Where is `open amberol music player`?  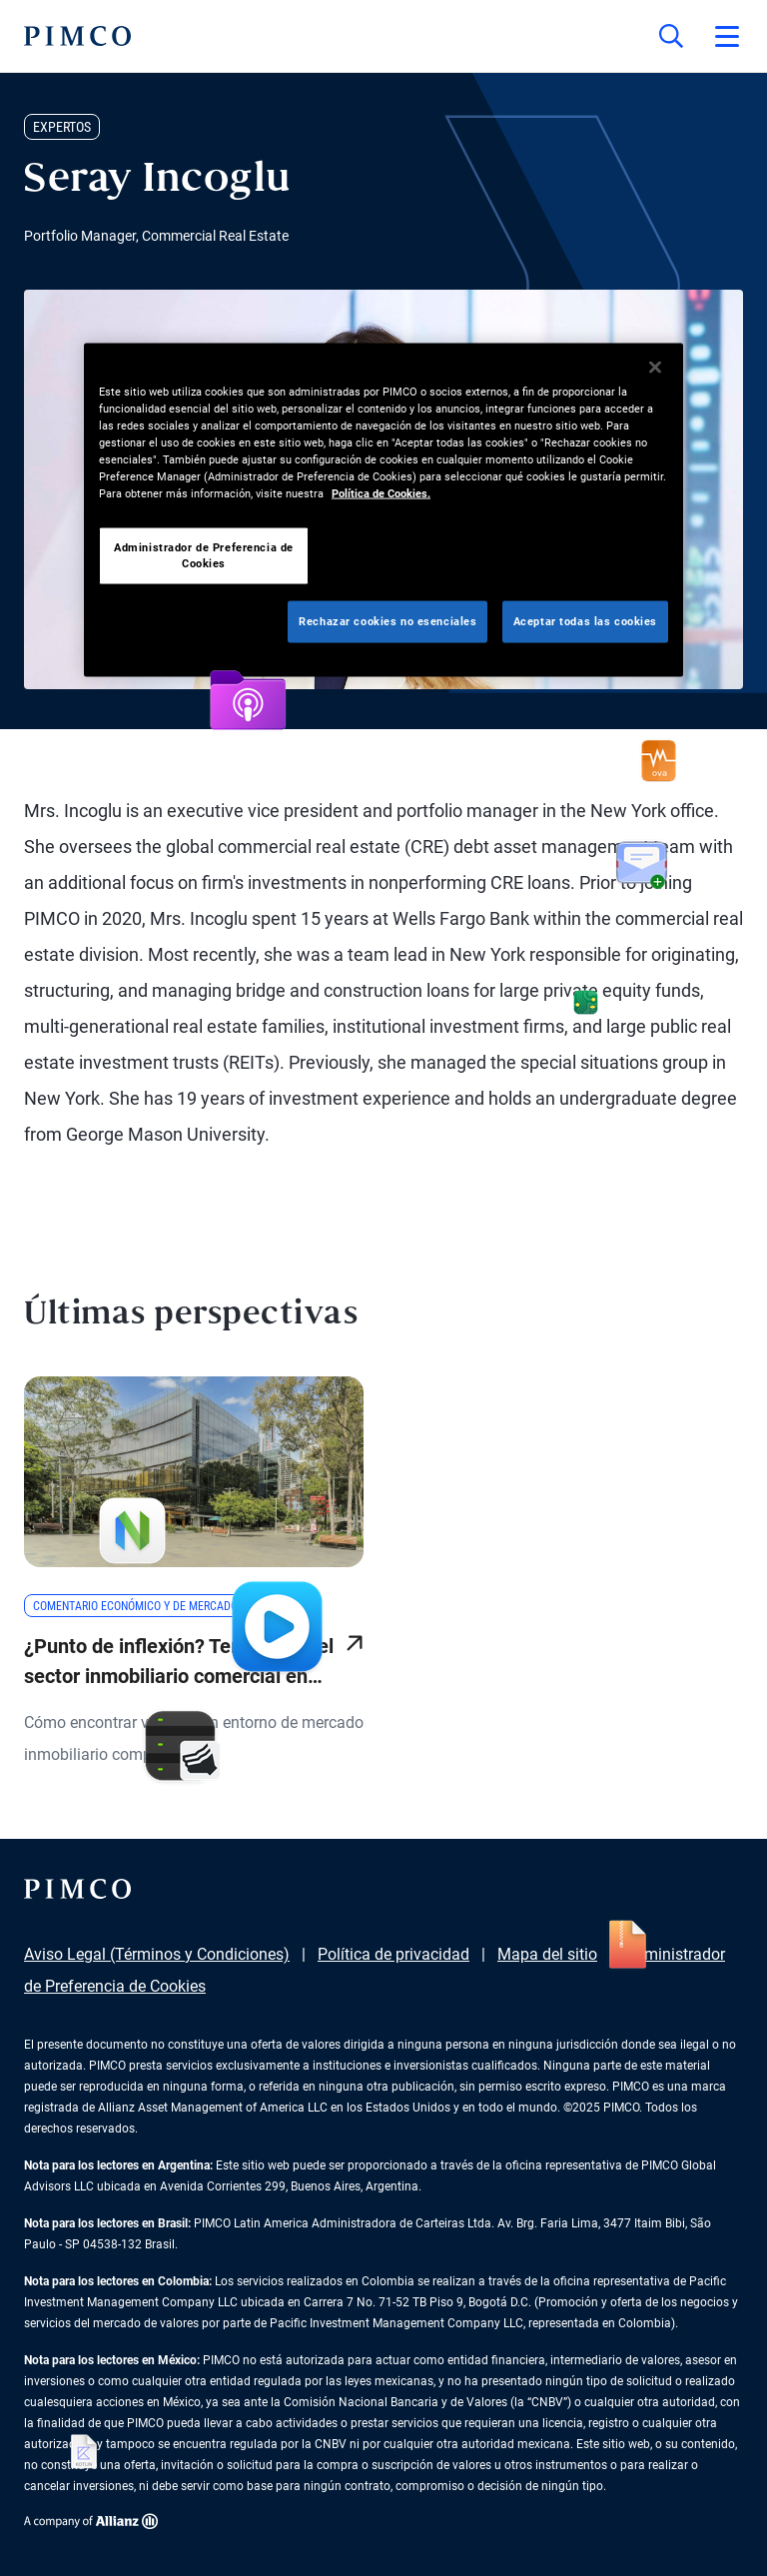 open amberol music player is located at coordinates (277, 1626).